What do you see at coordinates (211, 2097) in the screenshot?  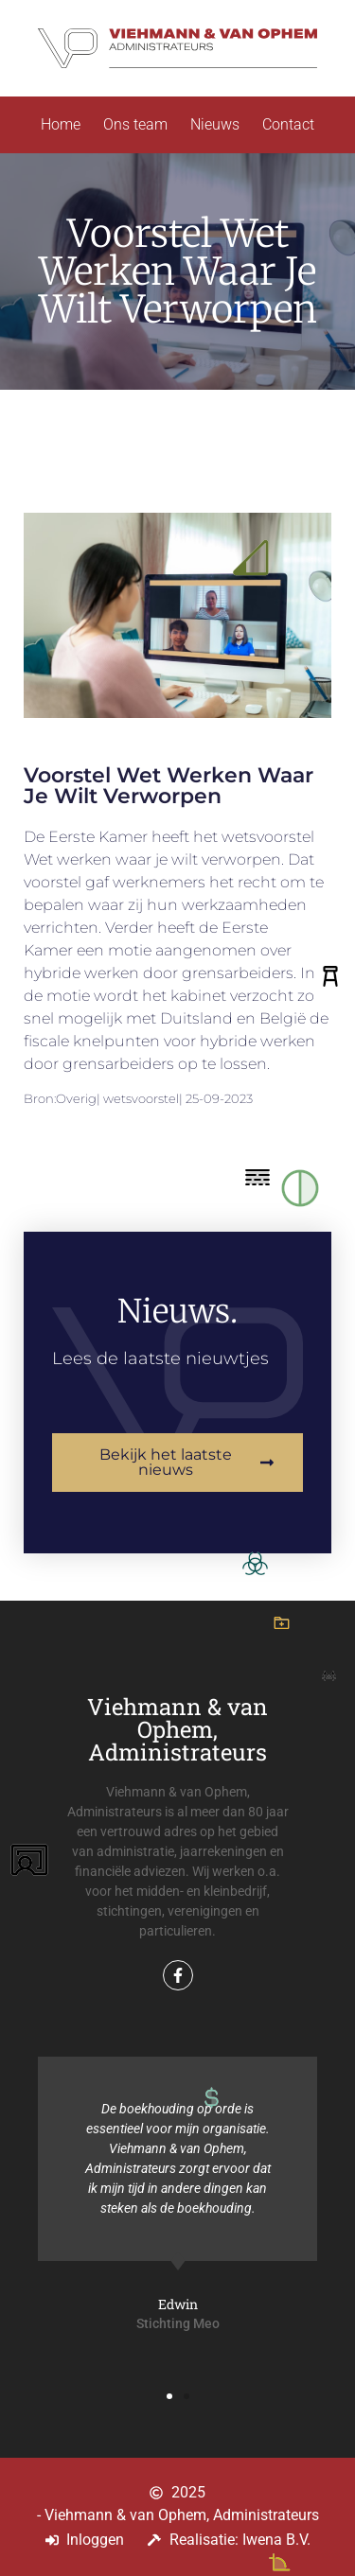 I see `view pricing or payment options` at bounding box center [211, 2097].